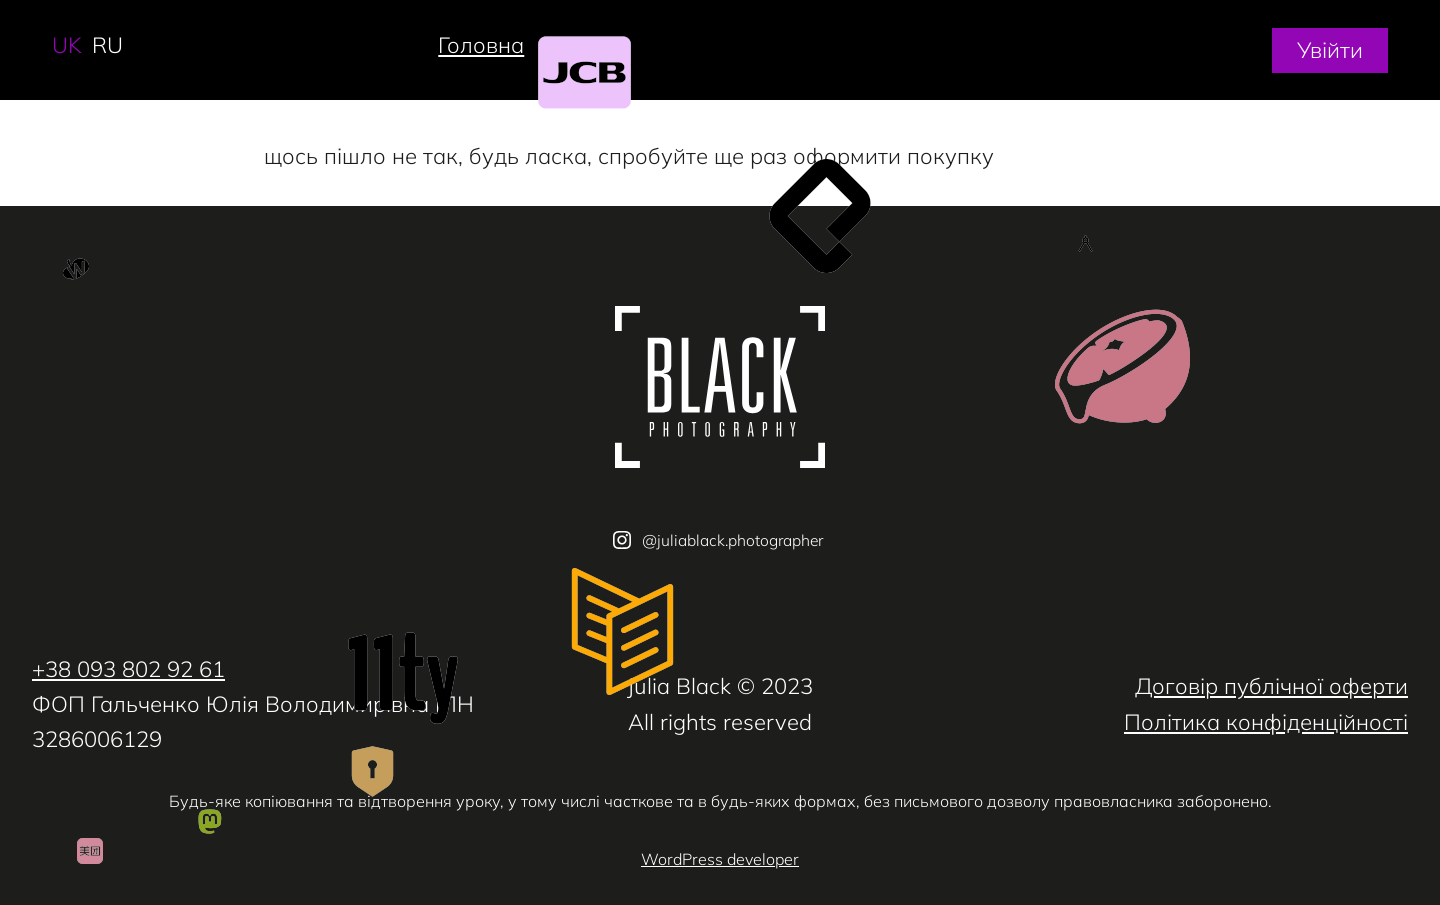 The image size is (1440, 905). I want to click on 11ty (Eleventy) static site generator logo, so click(403, 672).